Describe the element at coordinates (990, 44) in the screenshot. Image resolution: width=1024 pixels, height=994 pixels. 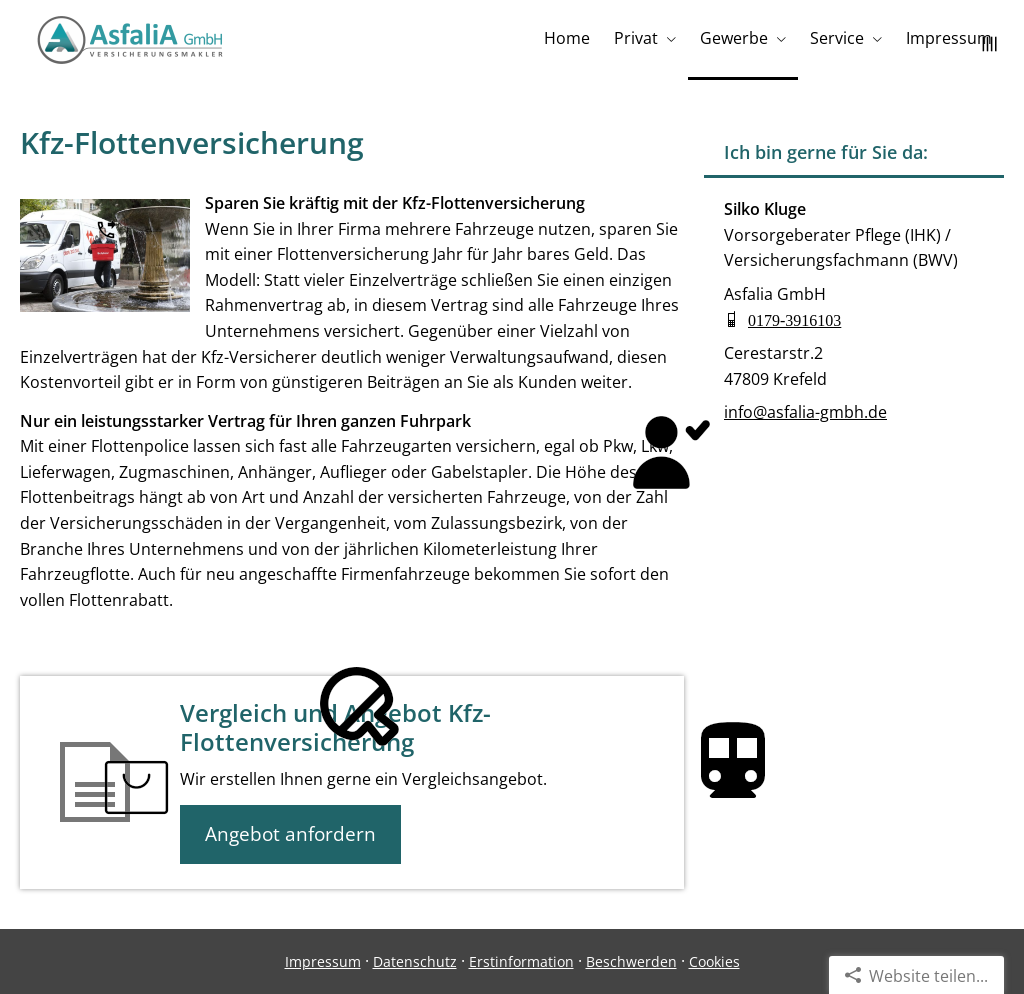
I see `indicates a count or tally of four` at that location.